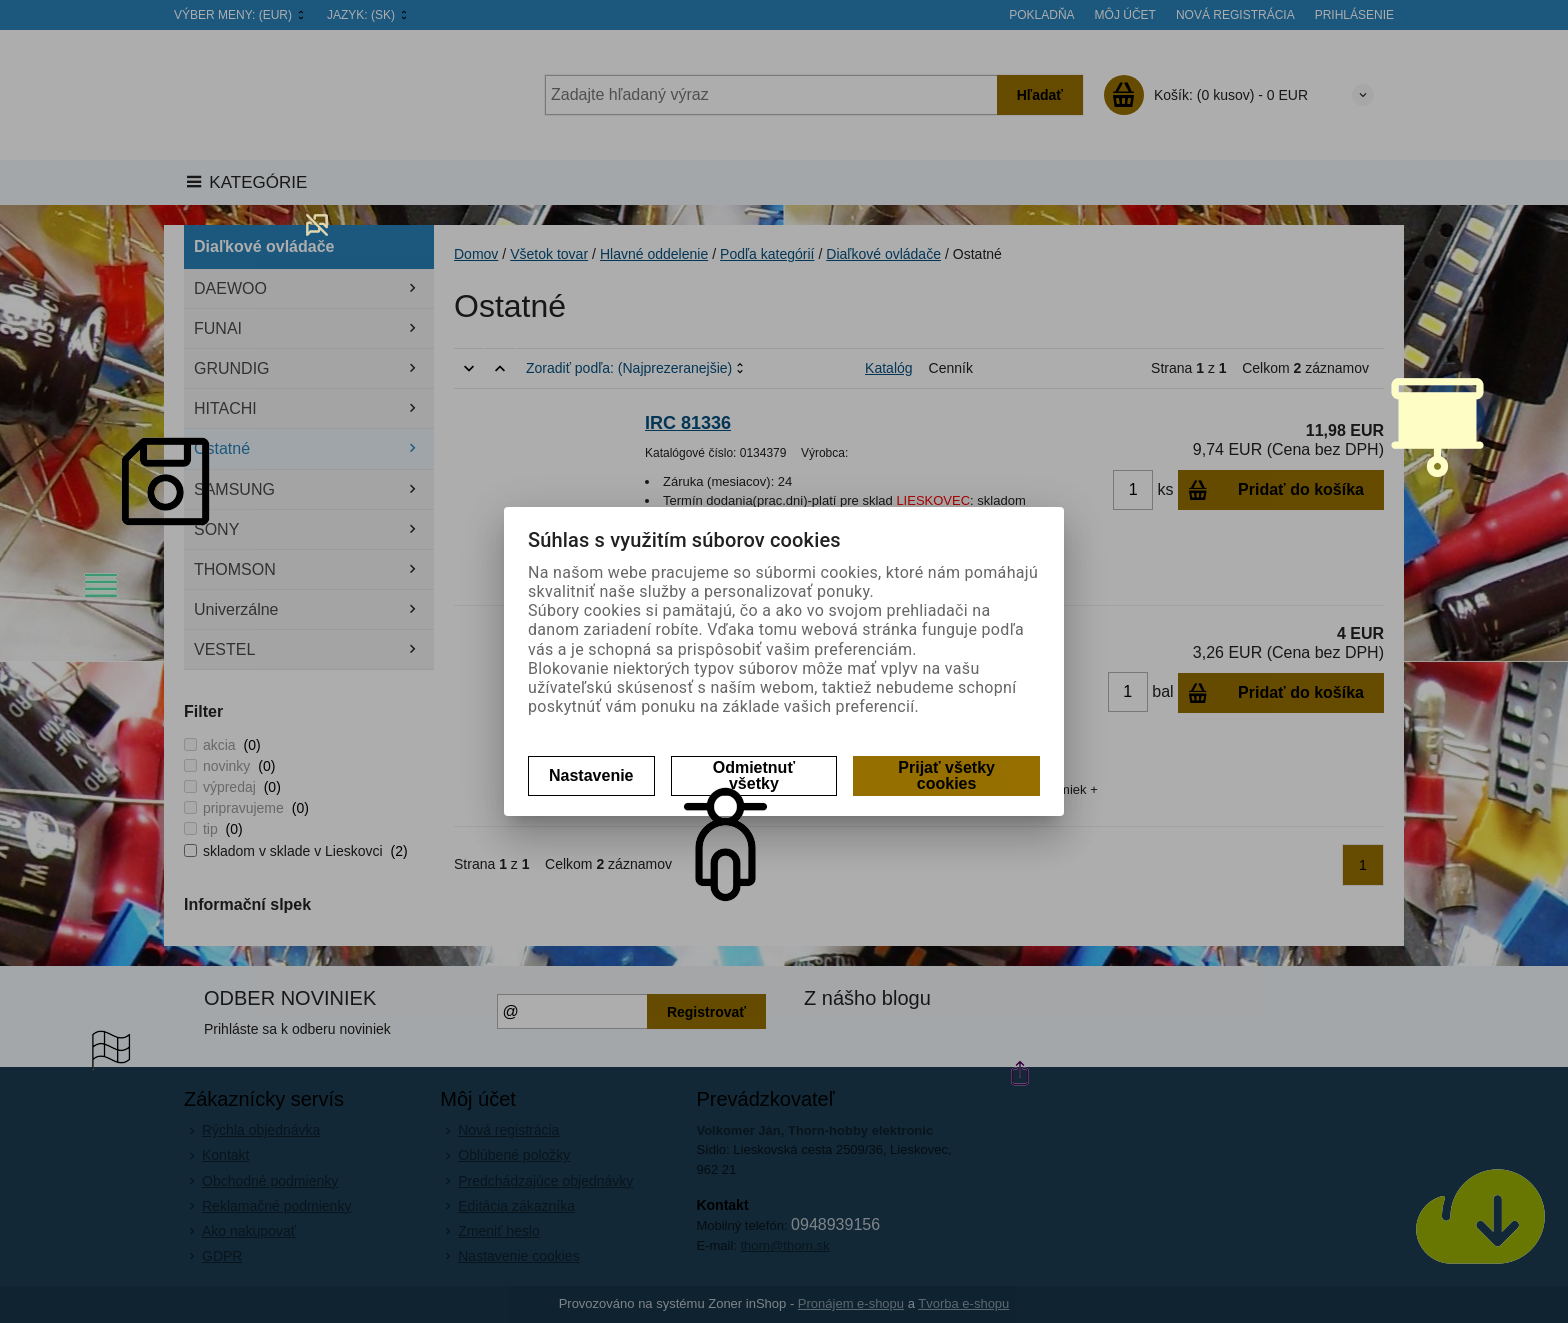 The width and height of the screenshot is (1568, 1323). Describe the element at coordinates (317, 225) in the screenshot. I see `mute or disable message notifications` at that location.